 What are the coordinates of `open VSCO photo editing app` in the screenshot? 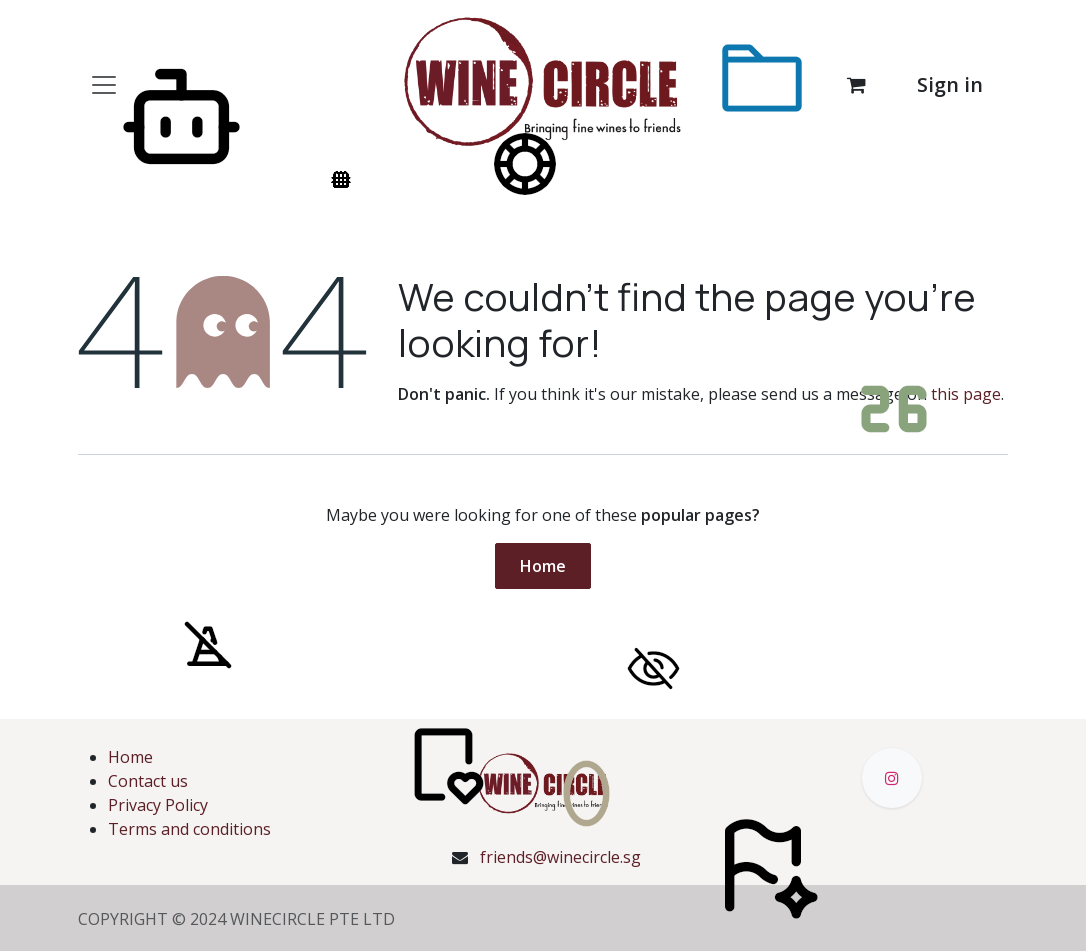 It's located at (525, 164).